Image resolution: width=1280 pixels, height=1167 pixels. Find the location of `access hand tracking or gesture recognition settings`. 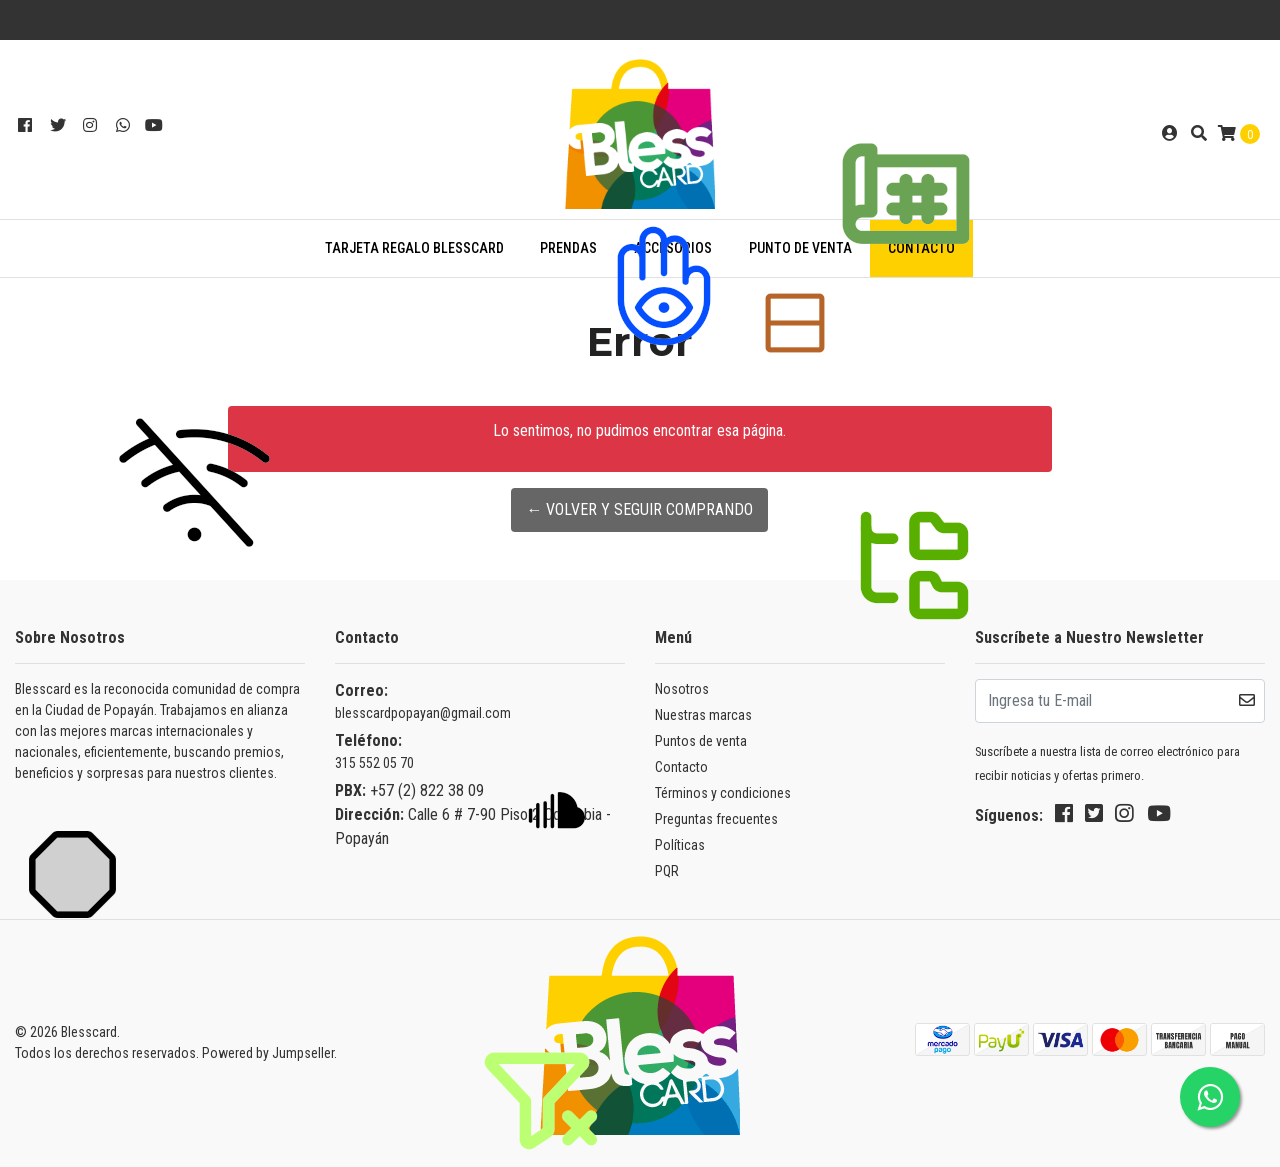

access hand tracking or gesture recognition settings is located at coordinates (664, 286).